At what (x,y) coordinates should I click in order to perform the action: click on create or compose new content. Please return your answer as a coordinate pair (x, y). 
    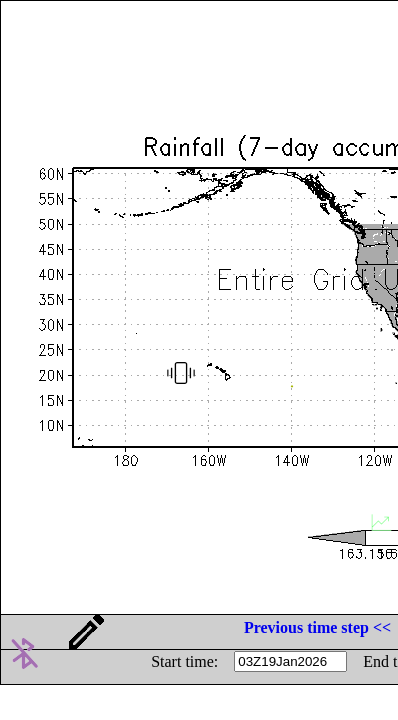
    Looking at the image, I should click on (86, 631).